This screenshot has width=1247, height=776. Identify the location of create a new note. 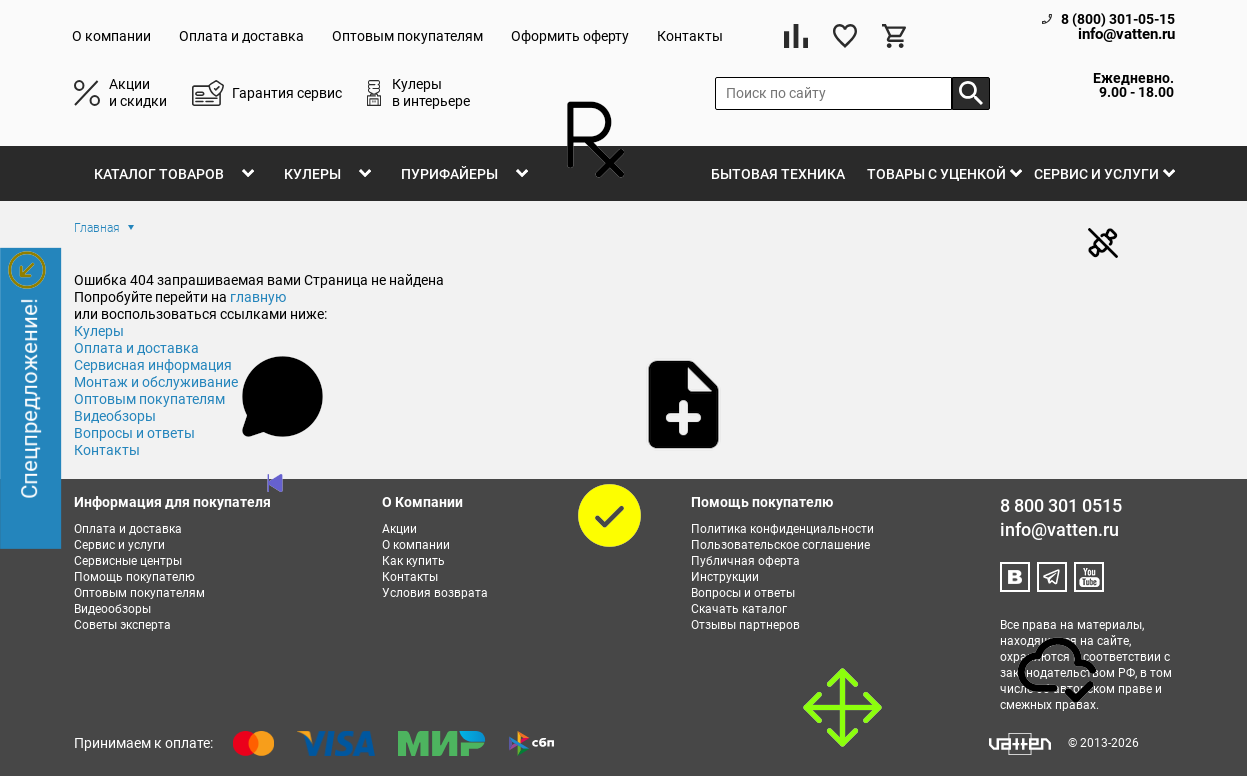
(683, 404).